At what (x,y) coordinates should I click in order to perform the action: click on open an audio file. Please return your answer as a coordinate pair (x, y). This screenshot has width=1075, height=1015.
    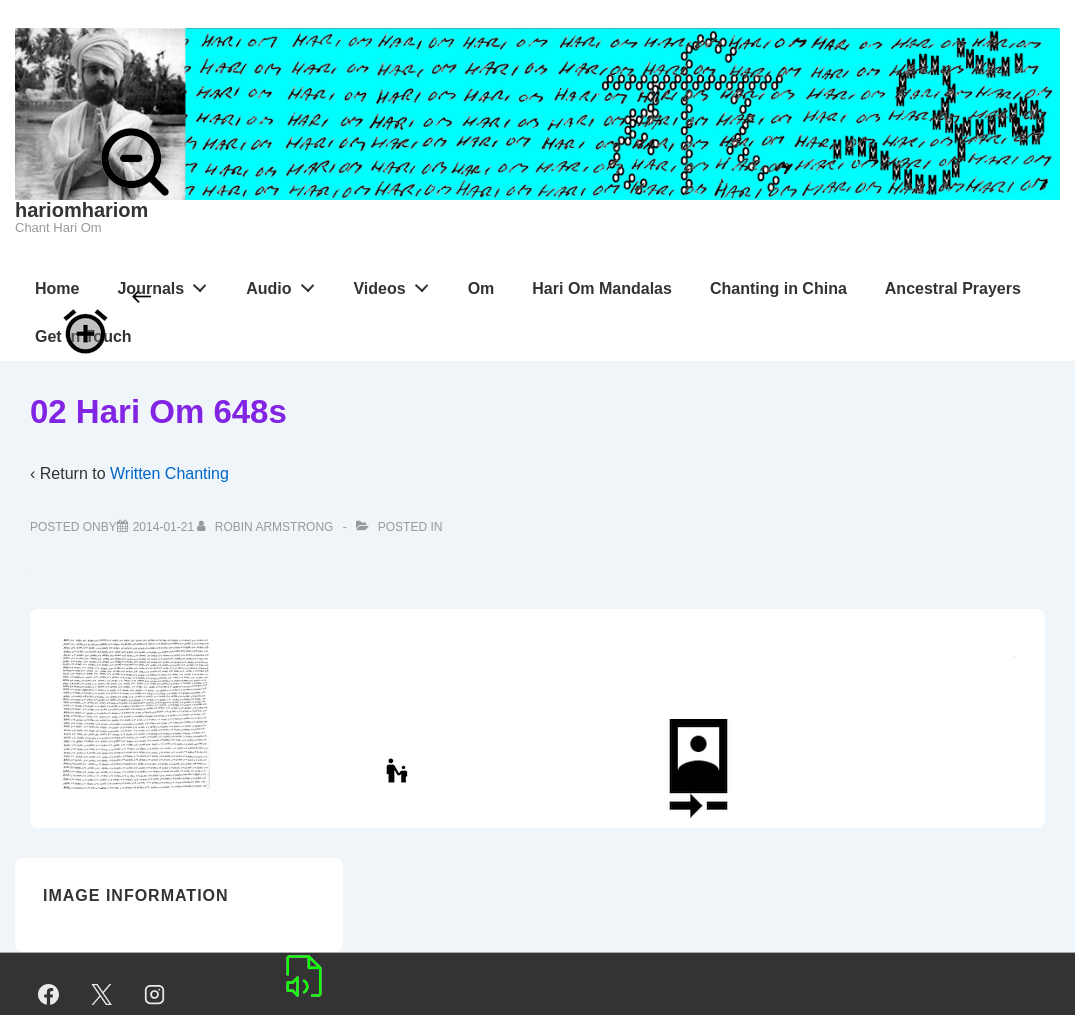
    Looking at the image, I should click on (304, 976).